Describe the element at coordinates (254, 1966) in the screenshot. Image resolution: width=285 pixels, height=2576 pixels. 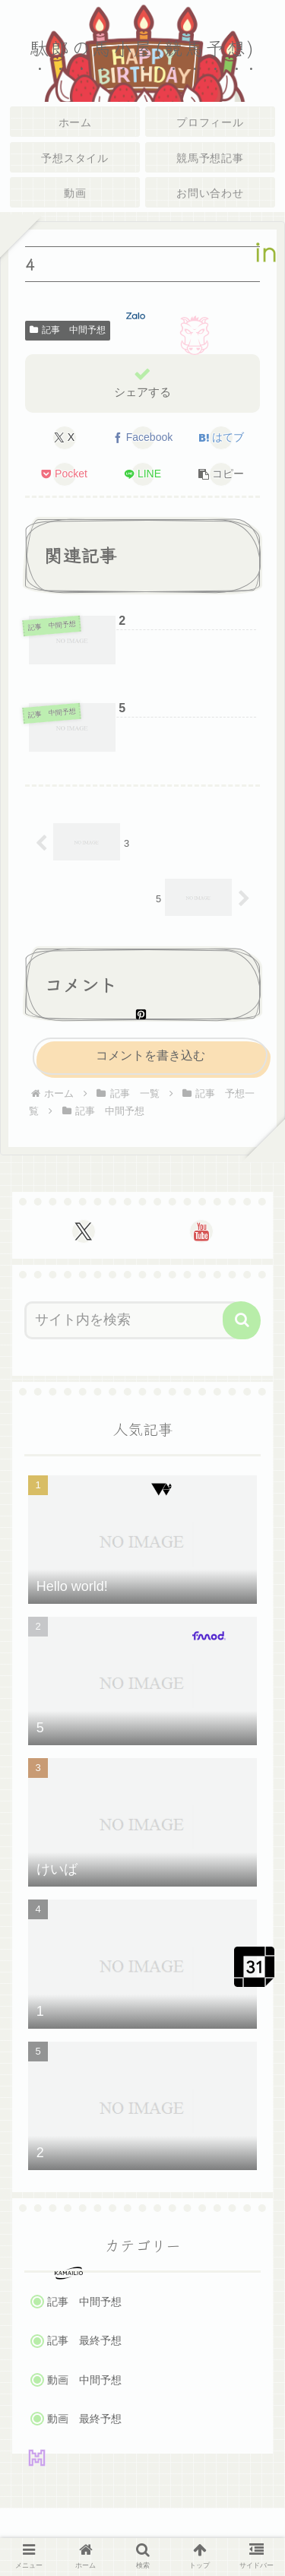
I see `open google calendar` at that location.